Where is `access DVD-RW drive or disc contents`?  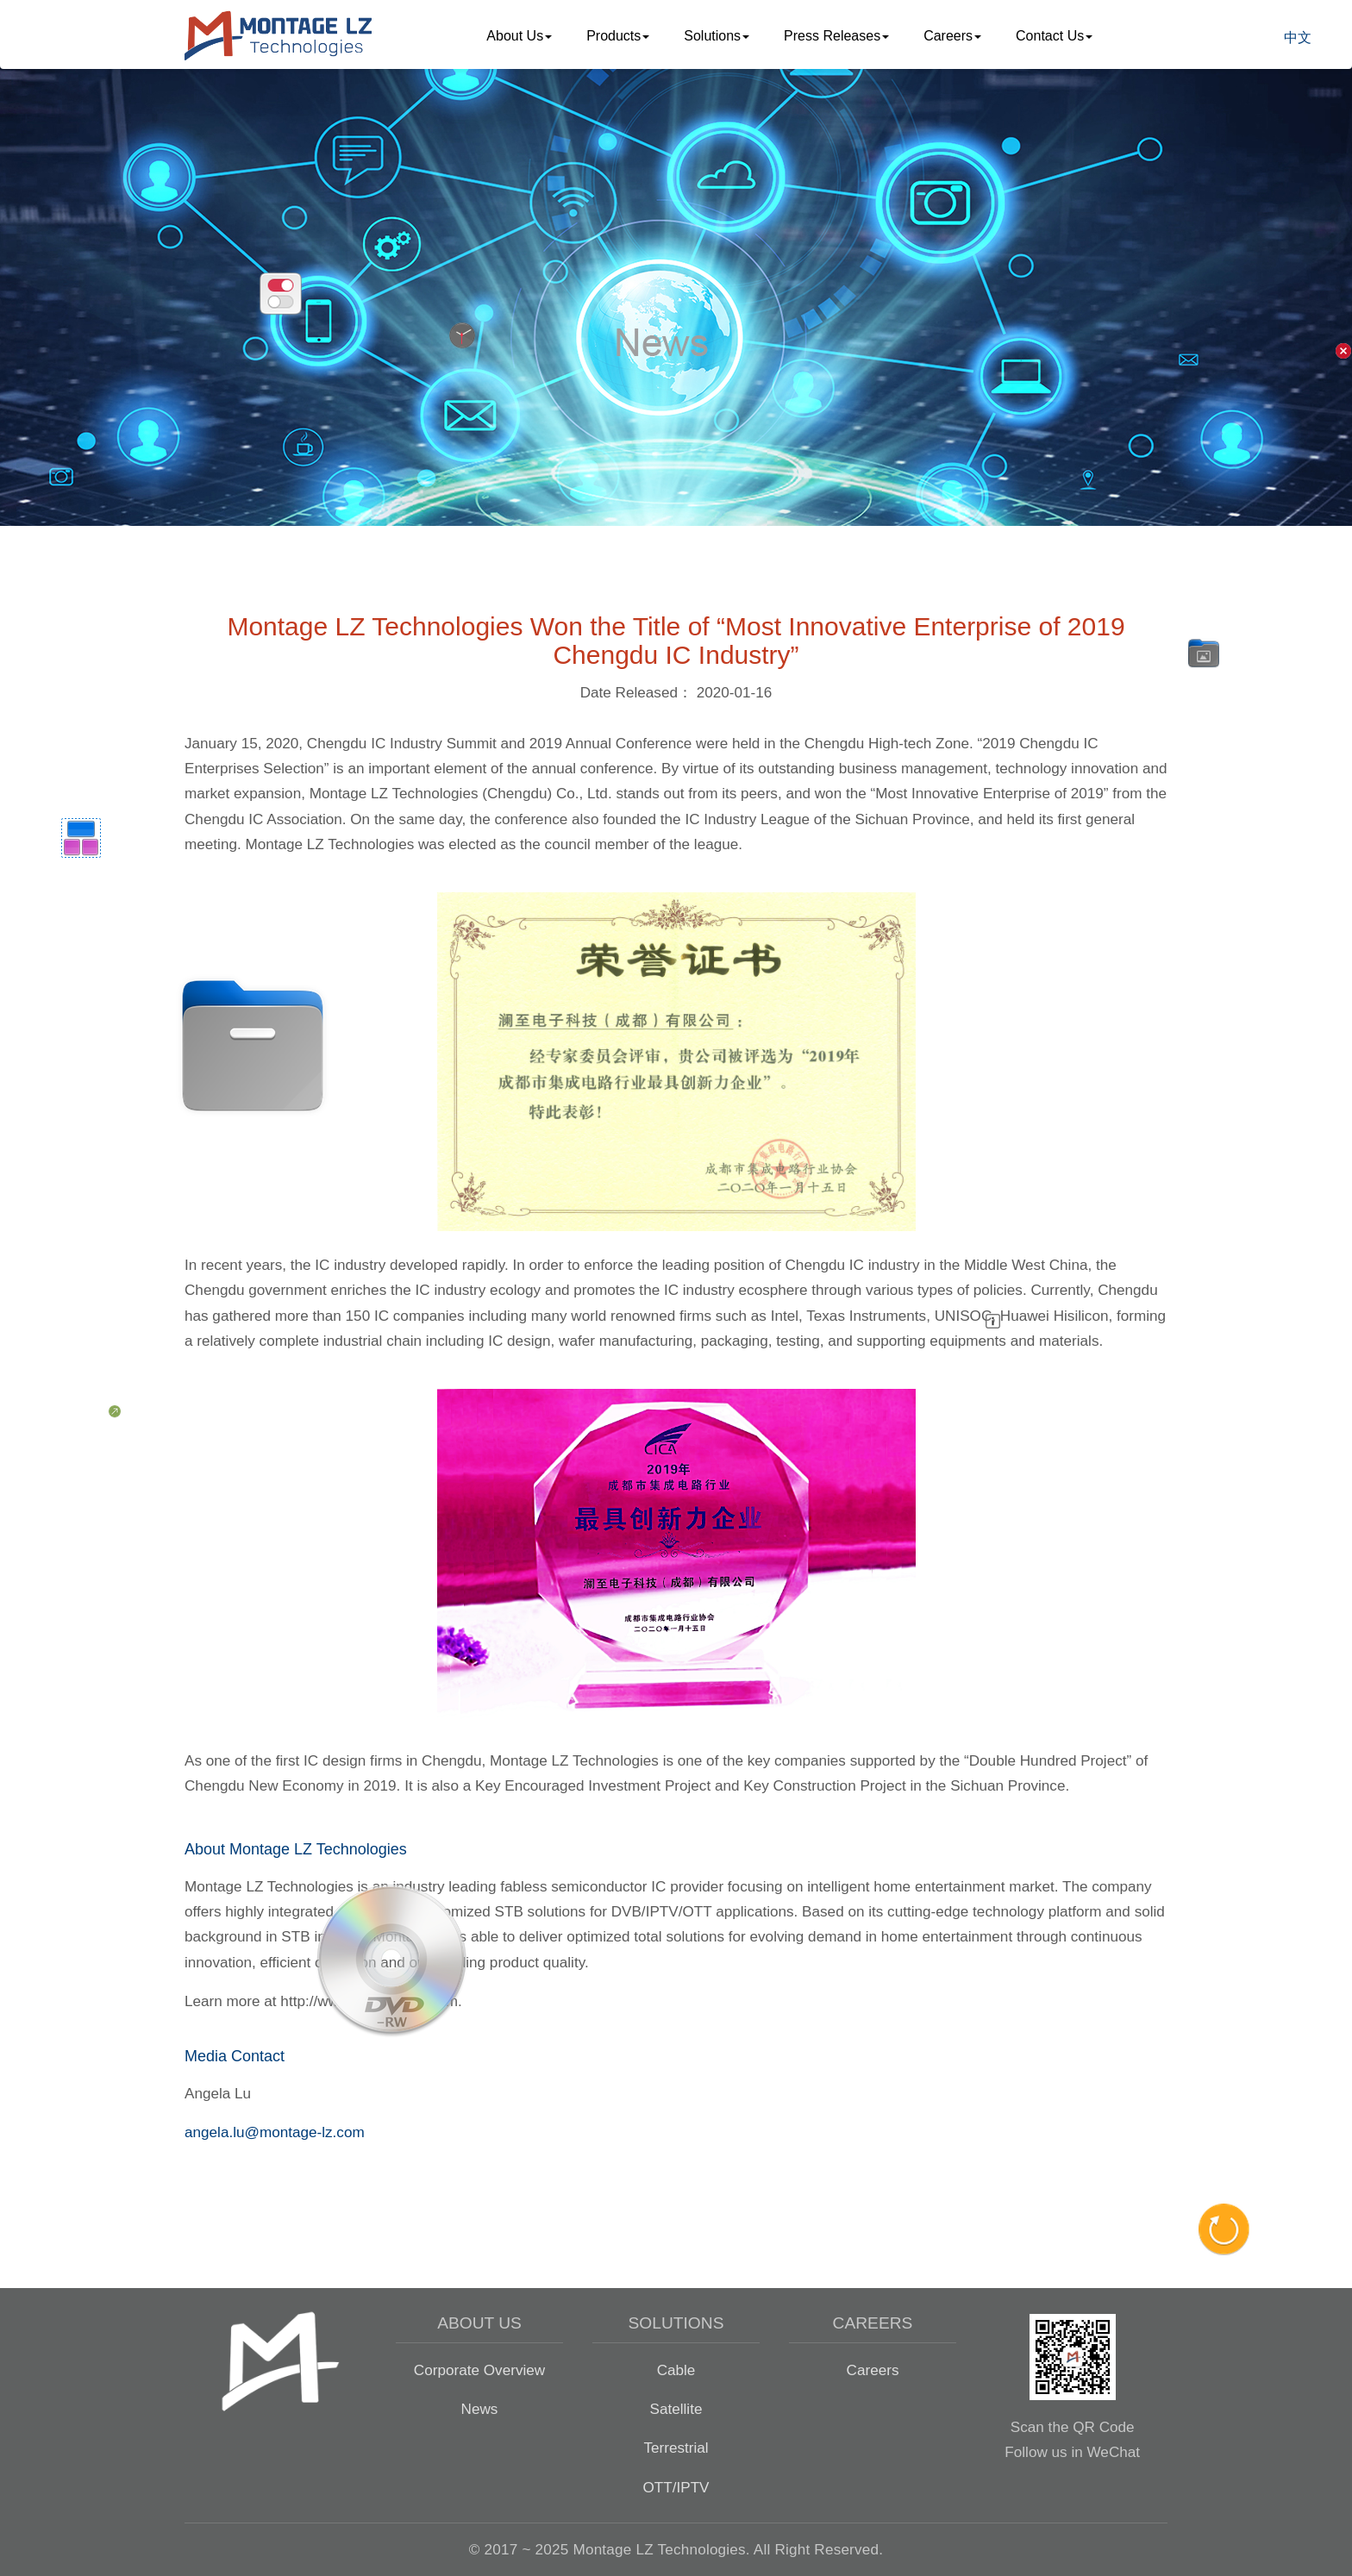 access DVD-RW drive or disc contents is located at coordinates (391, 1962).